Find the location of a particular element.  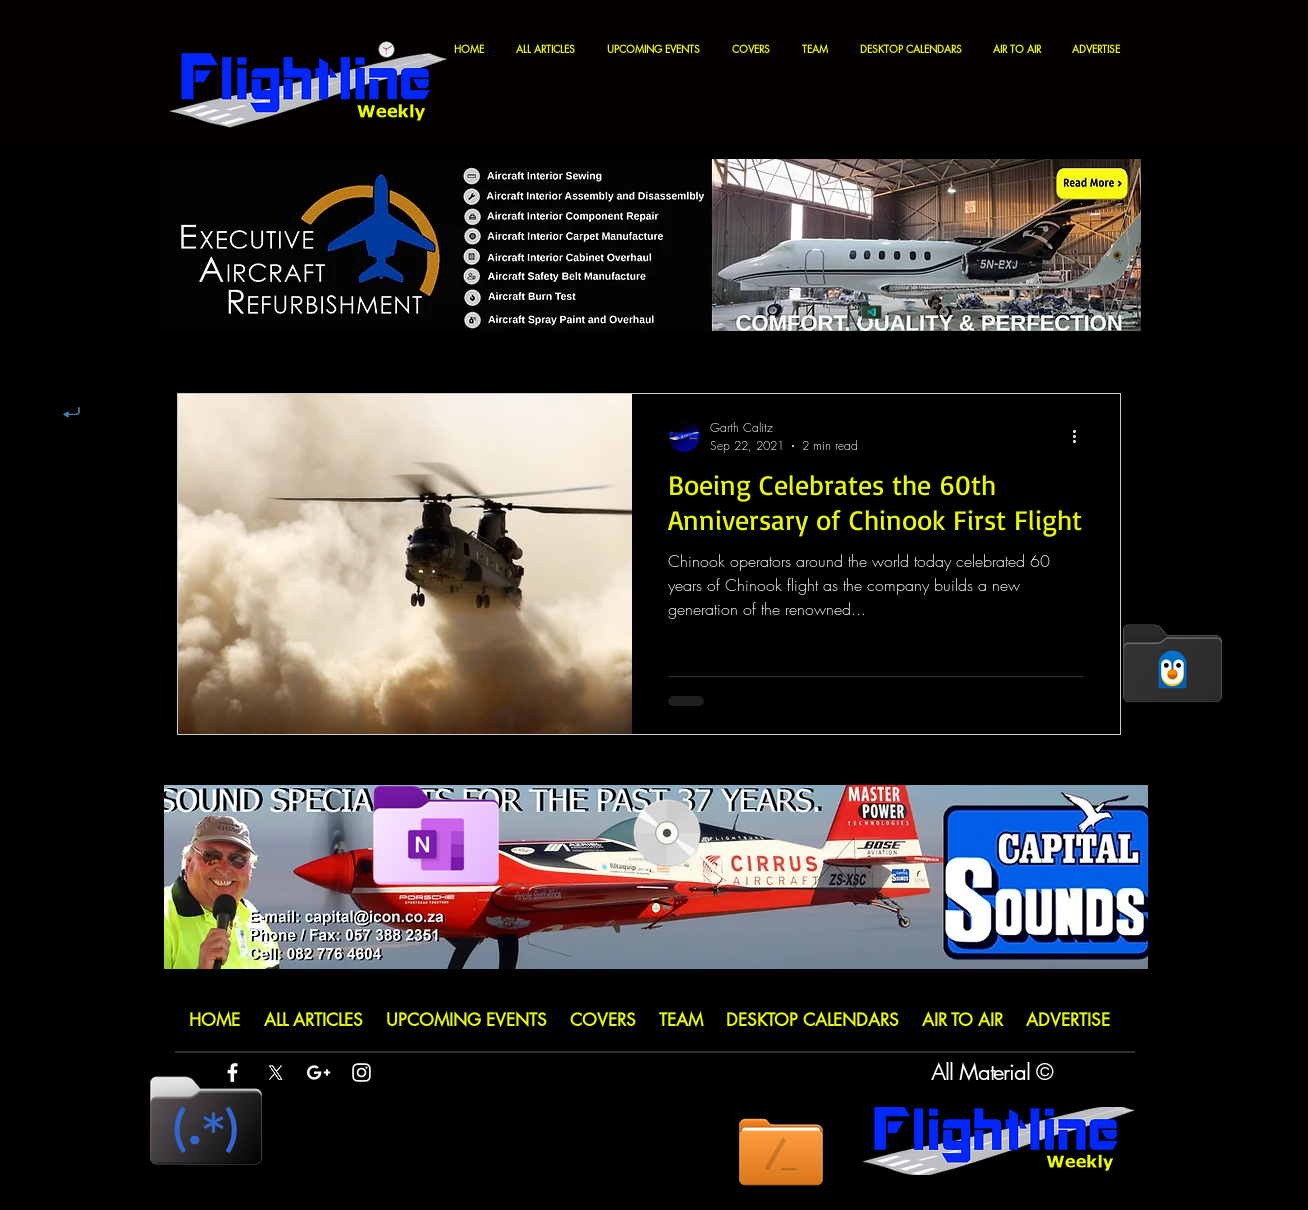

unmount or eject a CD/DVD writer drive is located at coordinates (667, 833).